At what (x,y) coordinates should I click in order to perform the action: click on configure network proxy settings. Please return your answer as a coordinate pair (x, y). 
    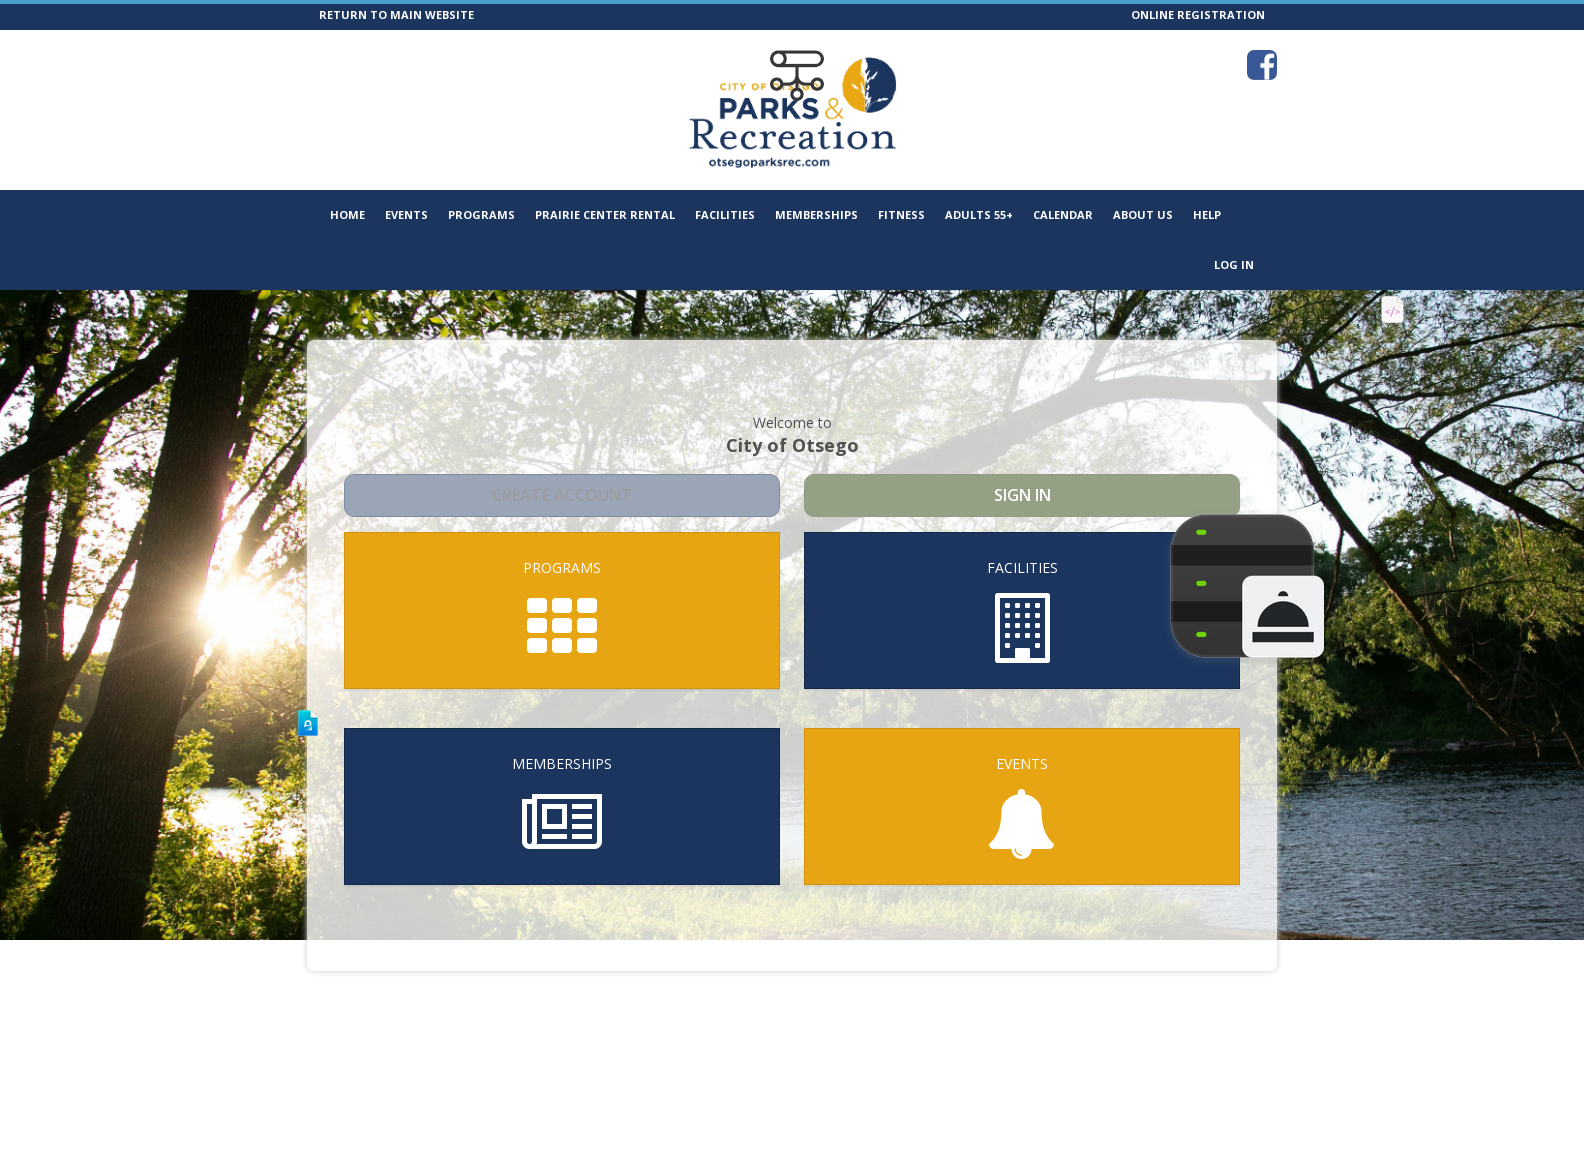
    Looking at the image, I should click on (797, 74).